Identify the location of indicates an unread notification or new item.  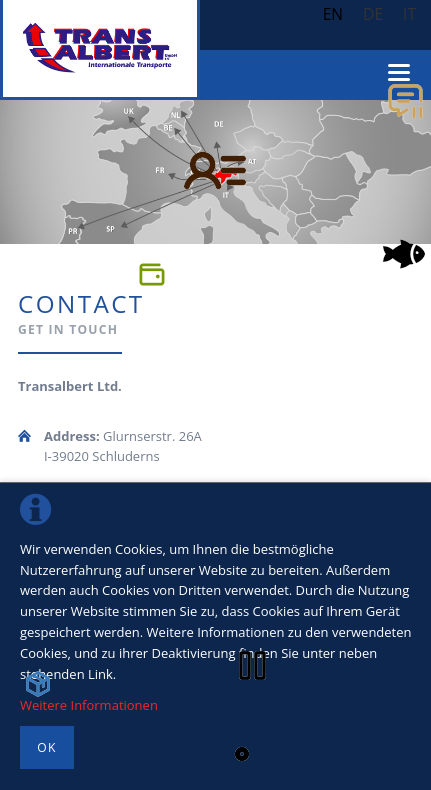
(242, 754).